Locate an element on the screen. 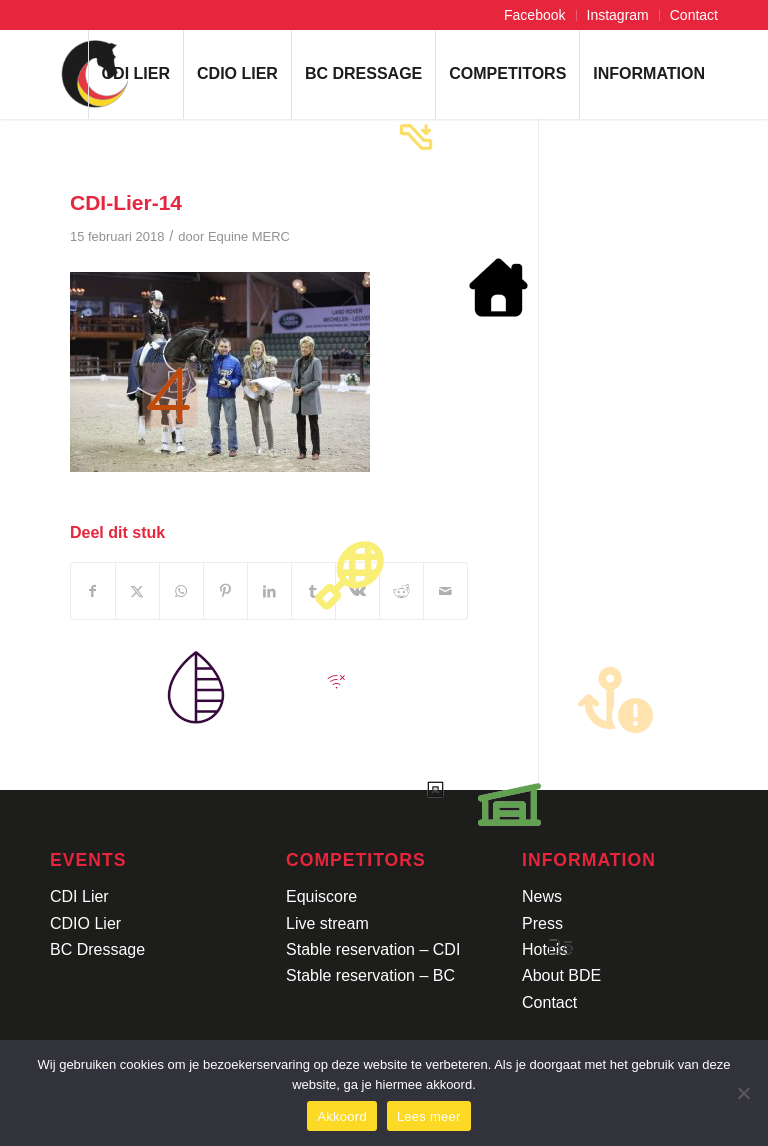 This screenshot has width=768, height=1146. navigate to home screen is located at coordinates (498, 287).